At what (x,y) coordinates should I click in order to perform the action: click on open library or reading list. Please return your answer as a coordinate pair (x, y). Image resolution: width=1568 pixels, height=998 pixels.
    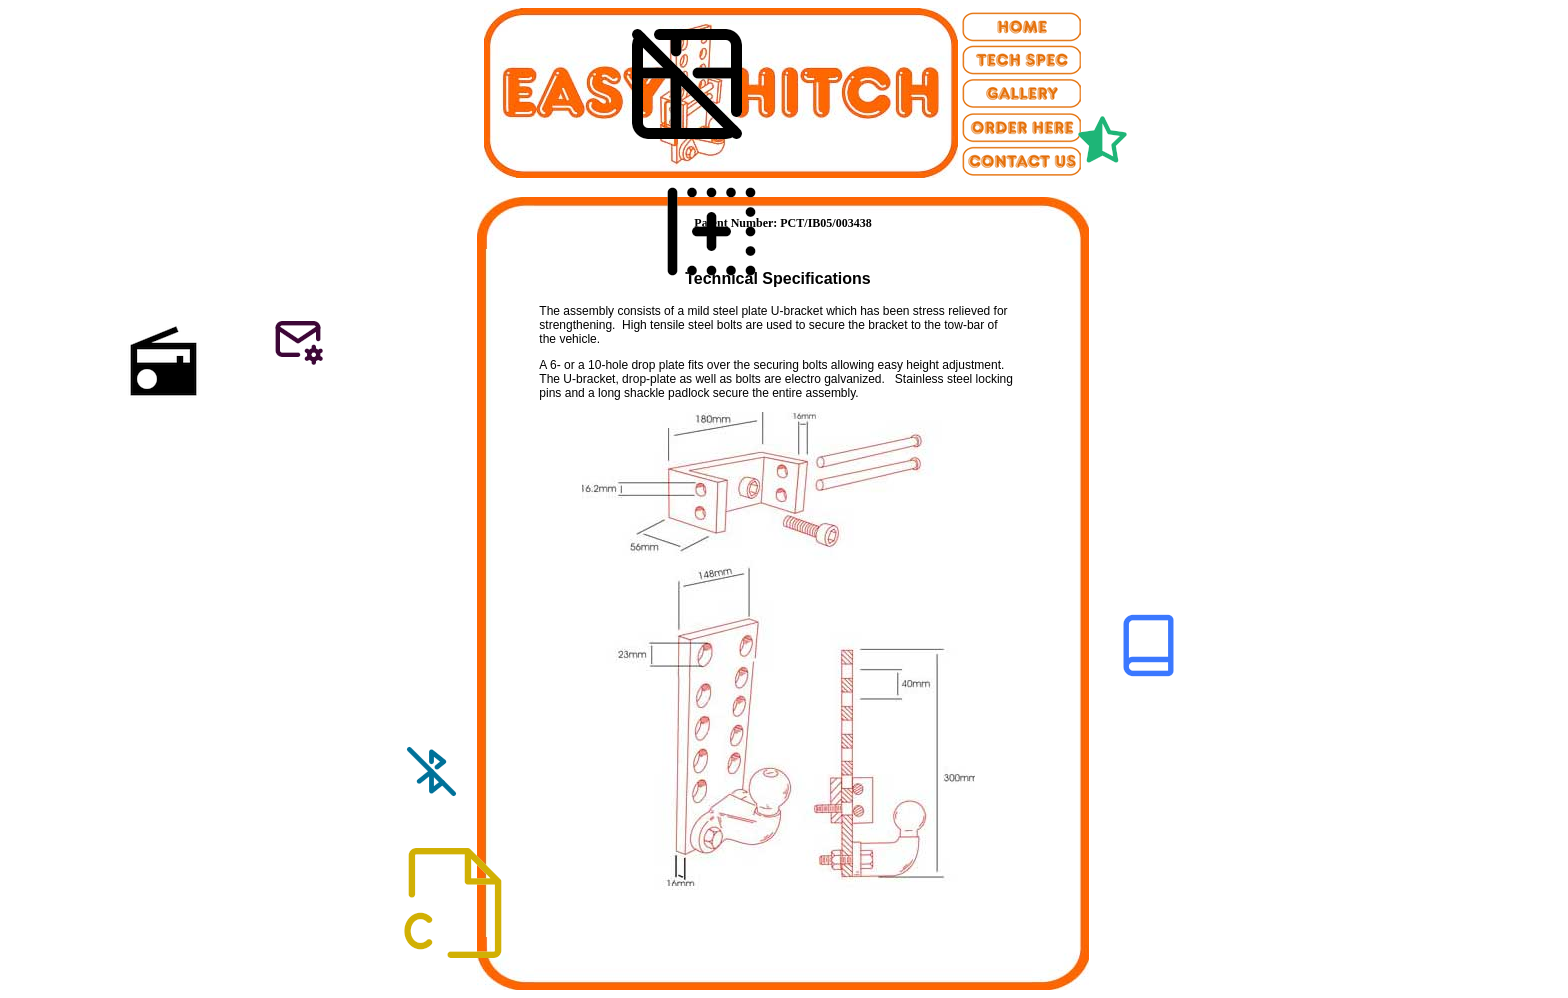
    Looking at the image, I should click on (1148, 645).